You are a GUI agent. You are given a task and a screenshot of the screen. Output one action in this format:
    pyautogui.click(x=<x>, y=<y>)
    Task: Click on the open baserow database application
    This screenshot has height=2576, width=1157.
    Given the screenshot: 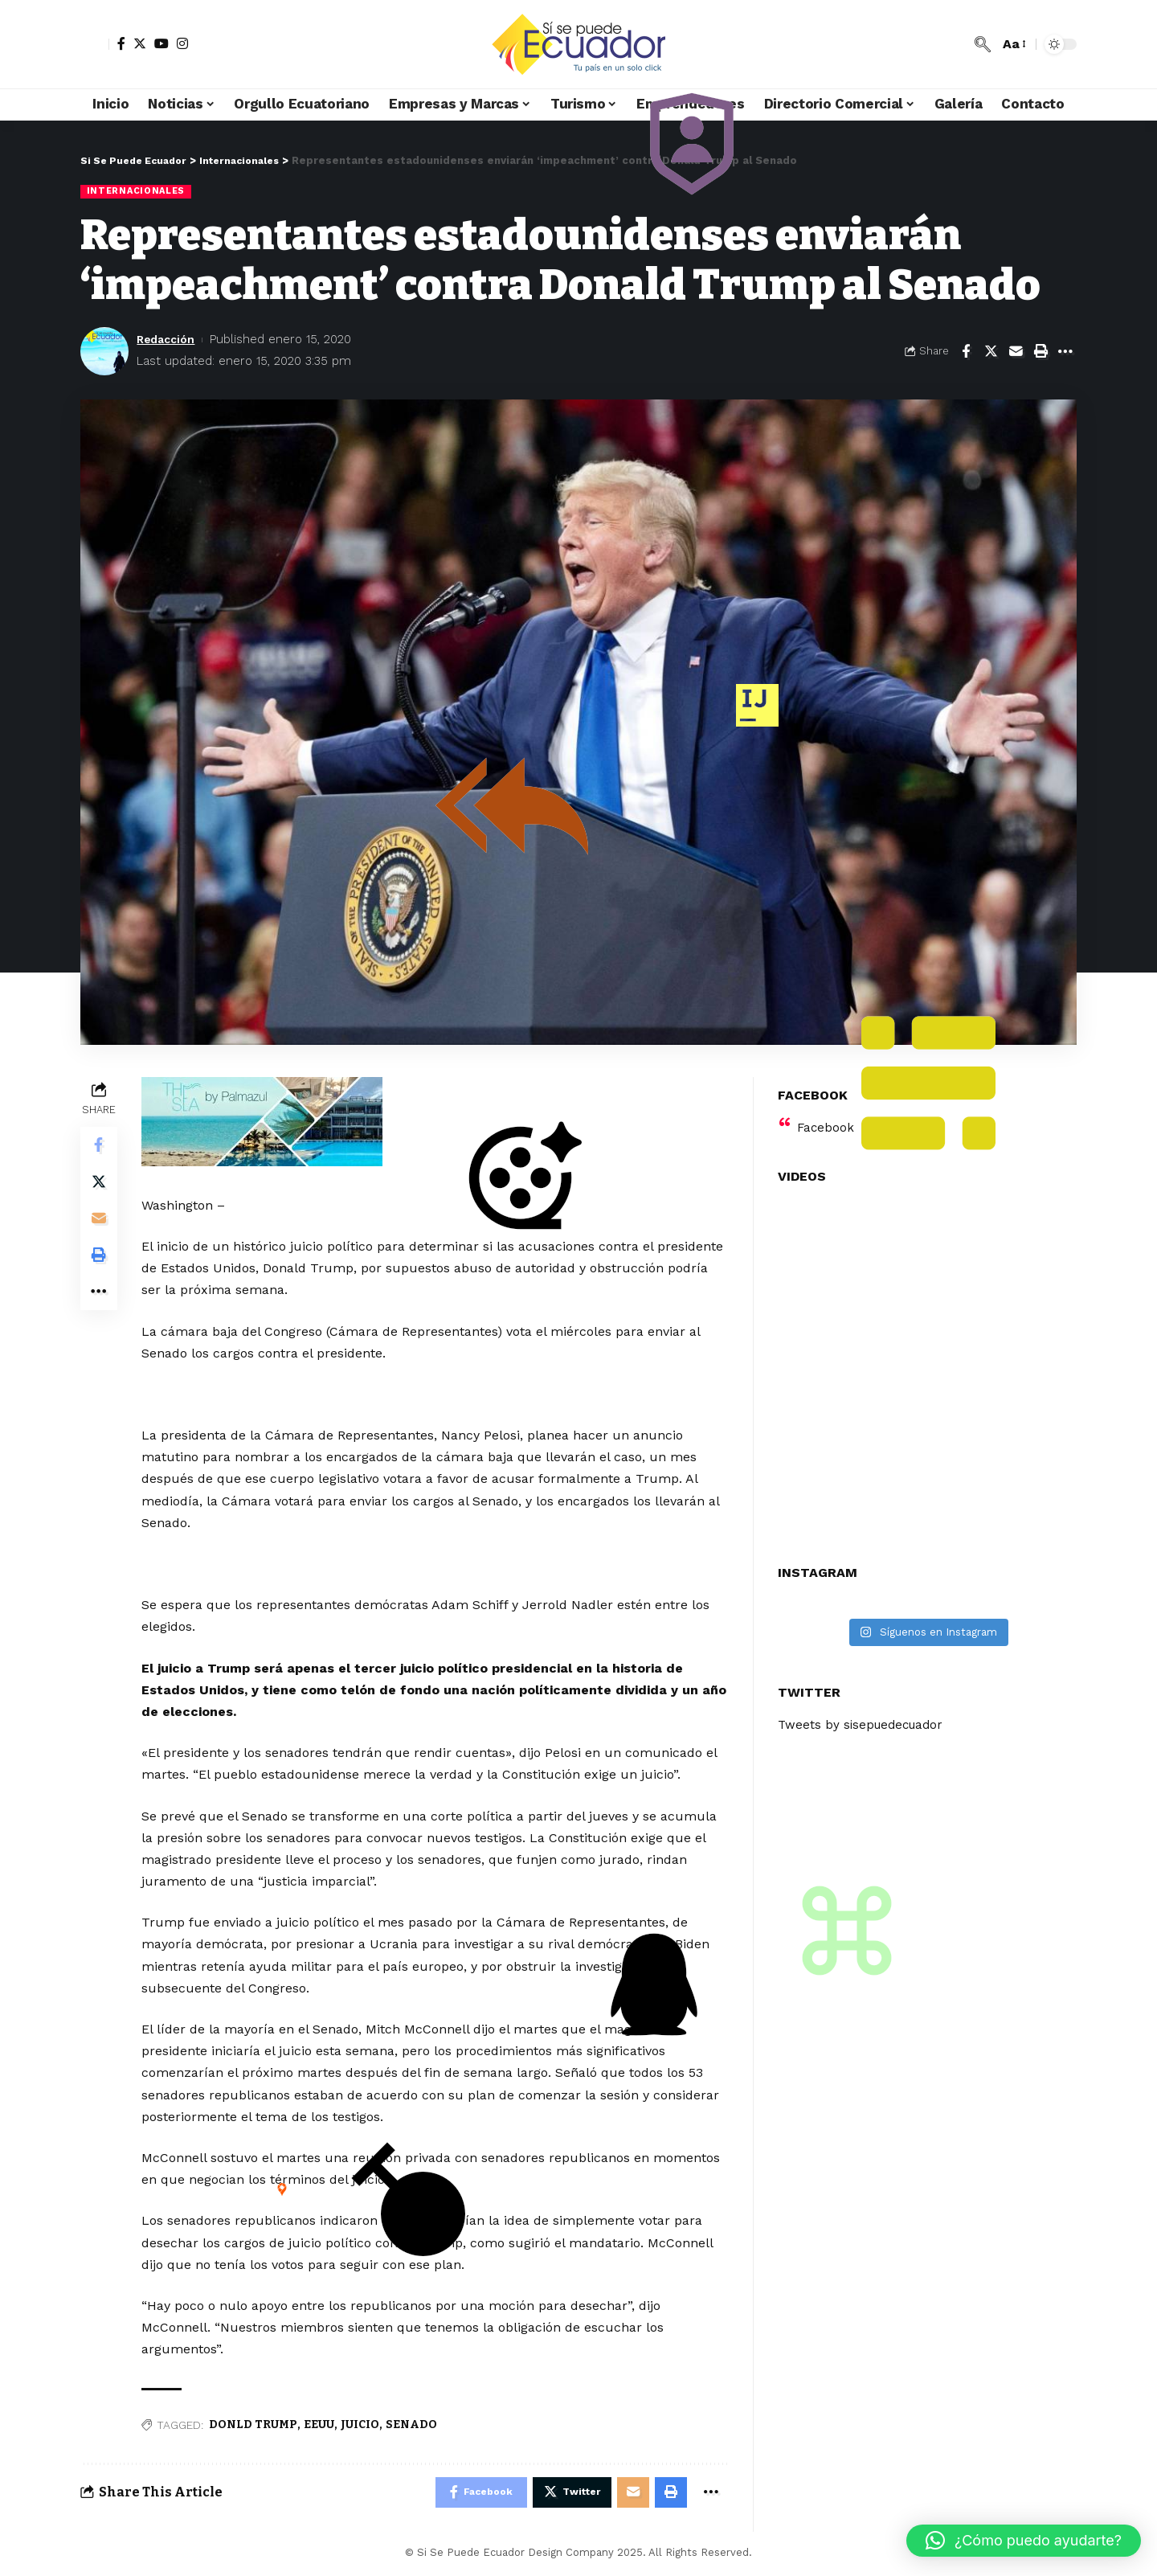 What is the action you would take?
    pyautogui.click(x=928, y=1083)
    